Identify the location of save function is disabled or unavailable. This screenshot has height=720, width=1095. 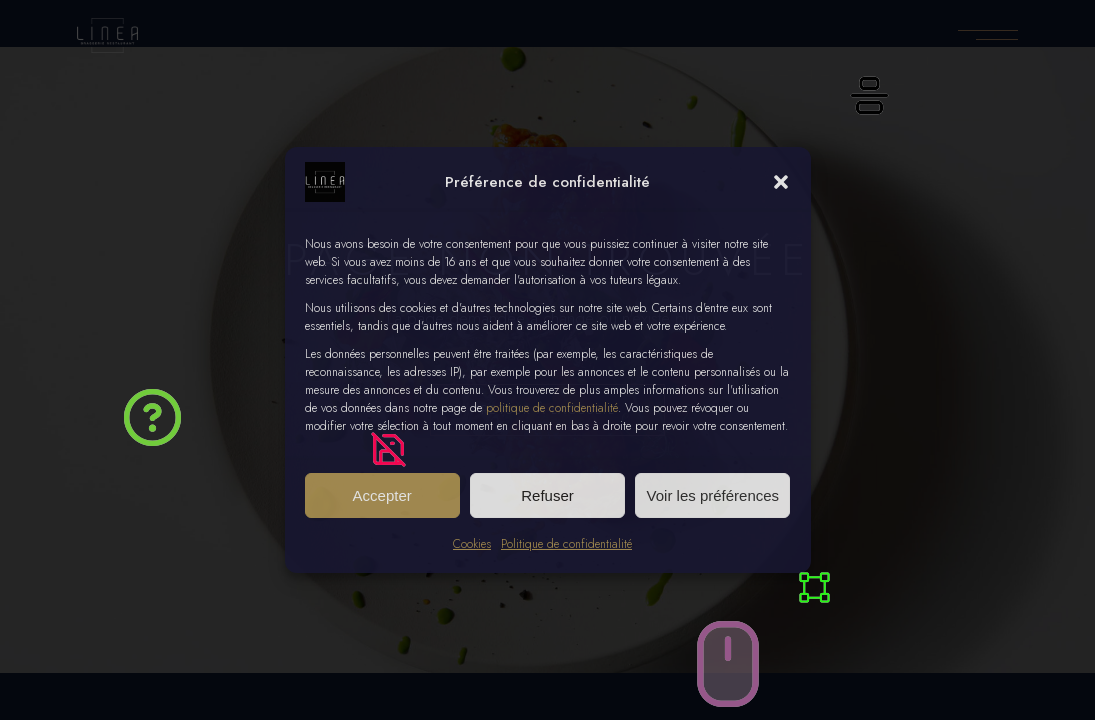
(388, 449).